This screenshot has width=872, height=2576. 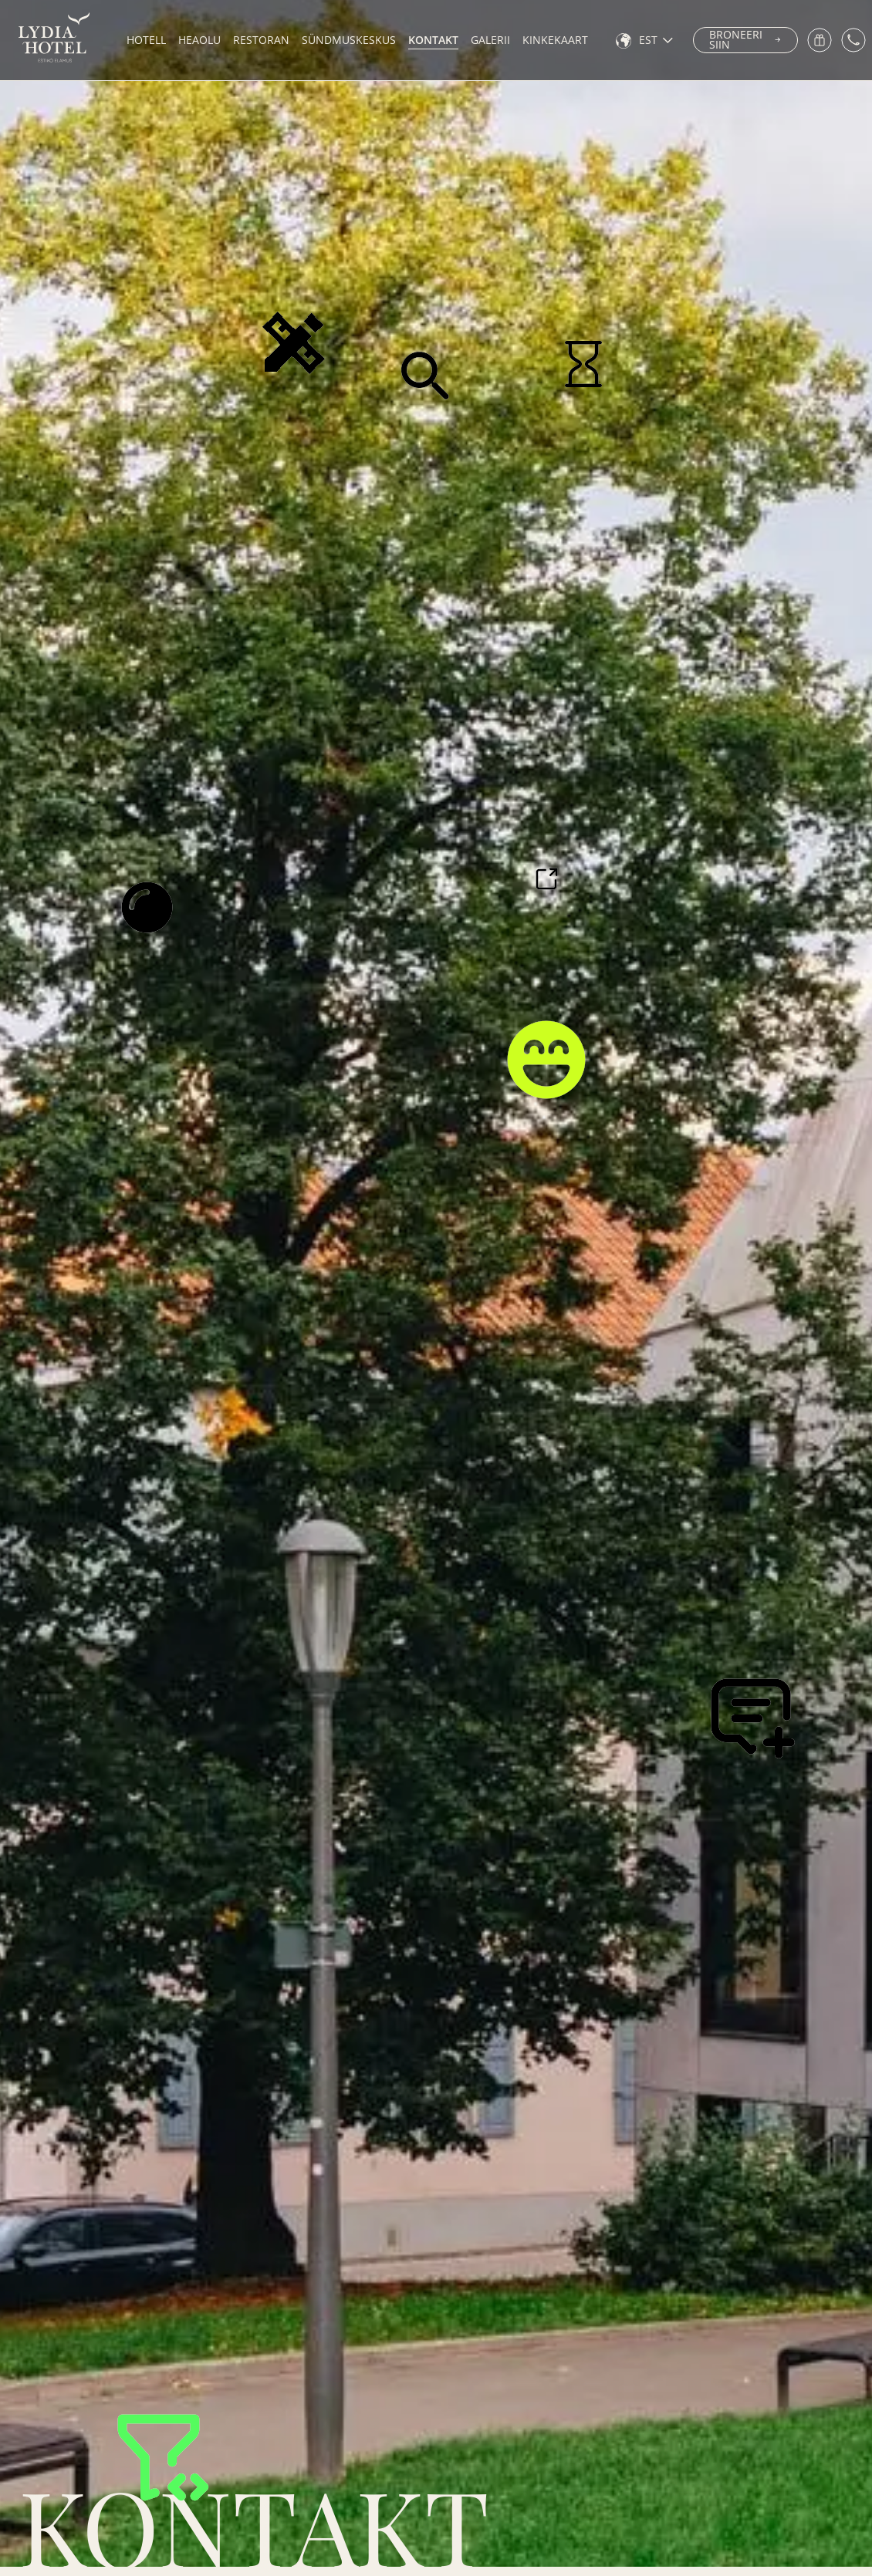 I want to click on compose a new message, so click(x=751, y=1715).